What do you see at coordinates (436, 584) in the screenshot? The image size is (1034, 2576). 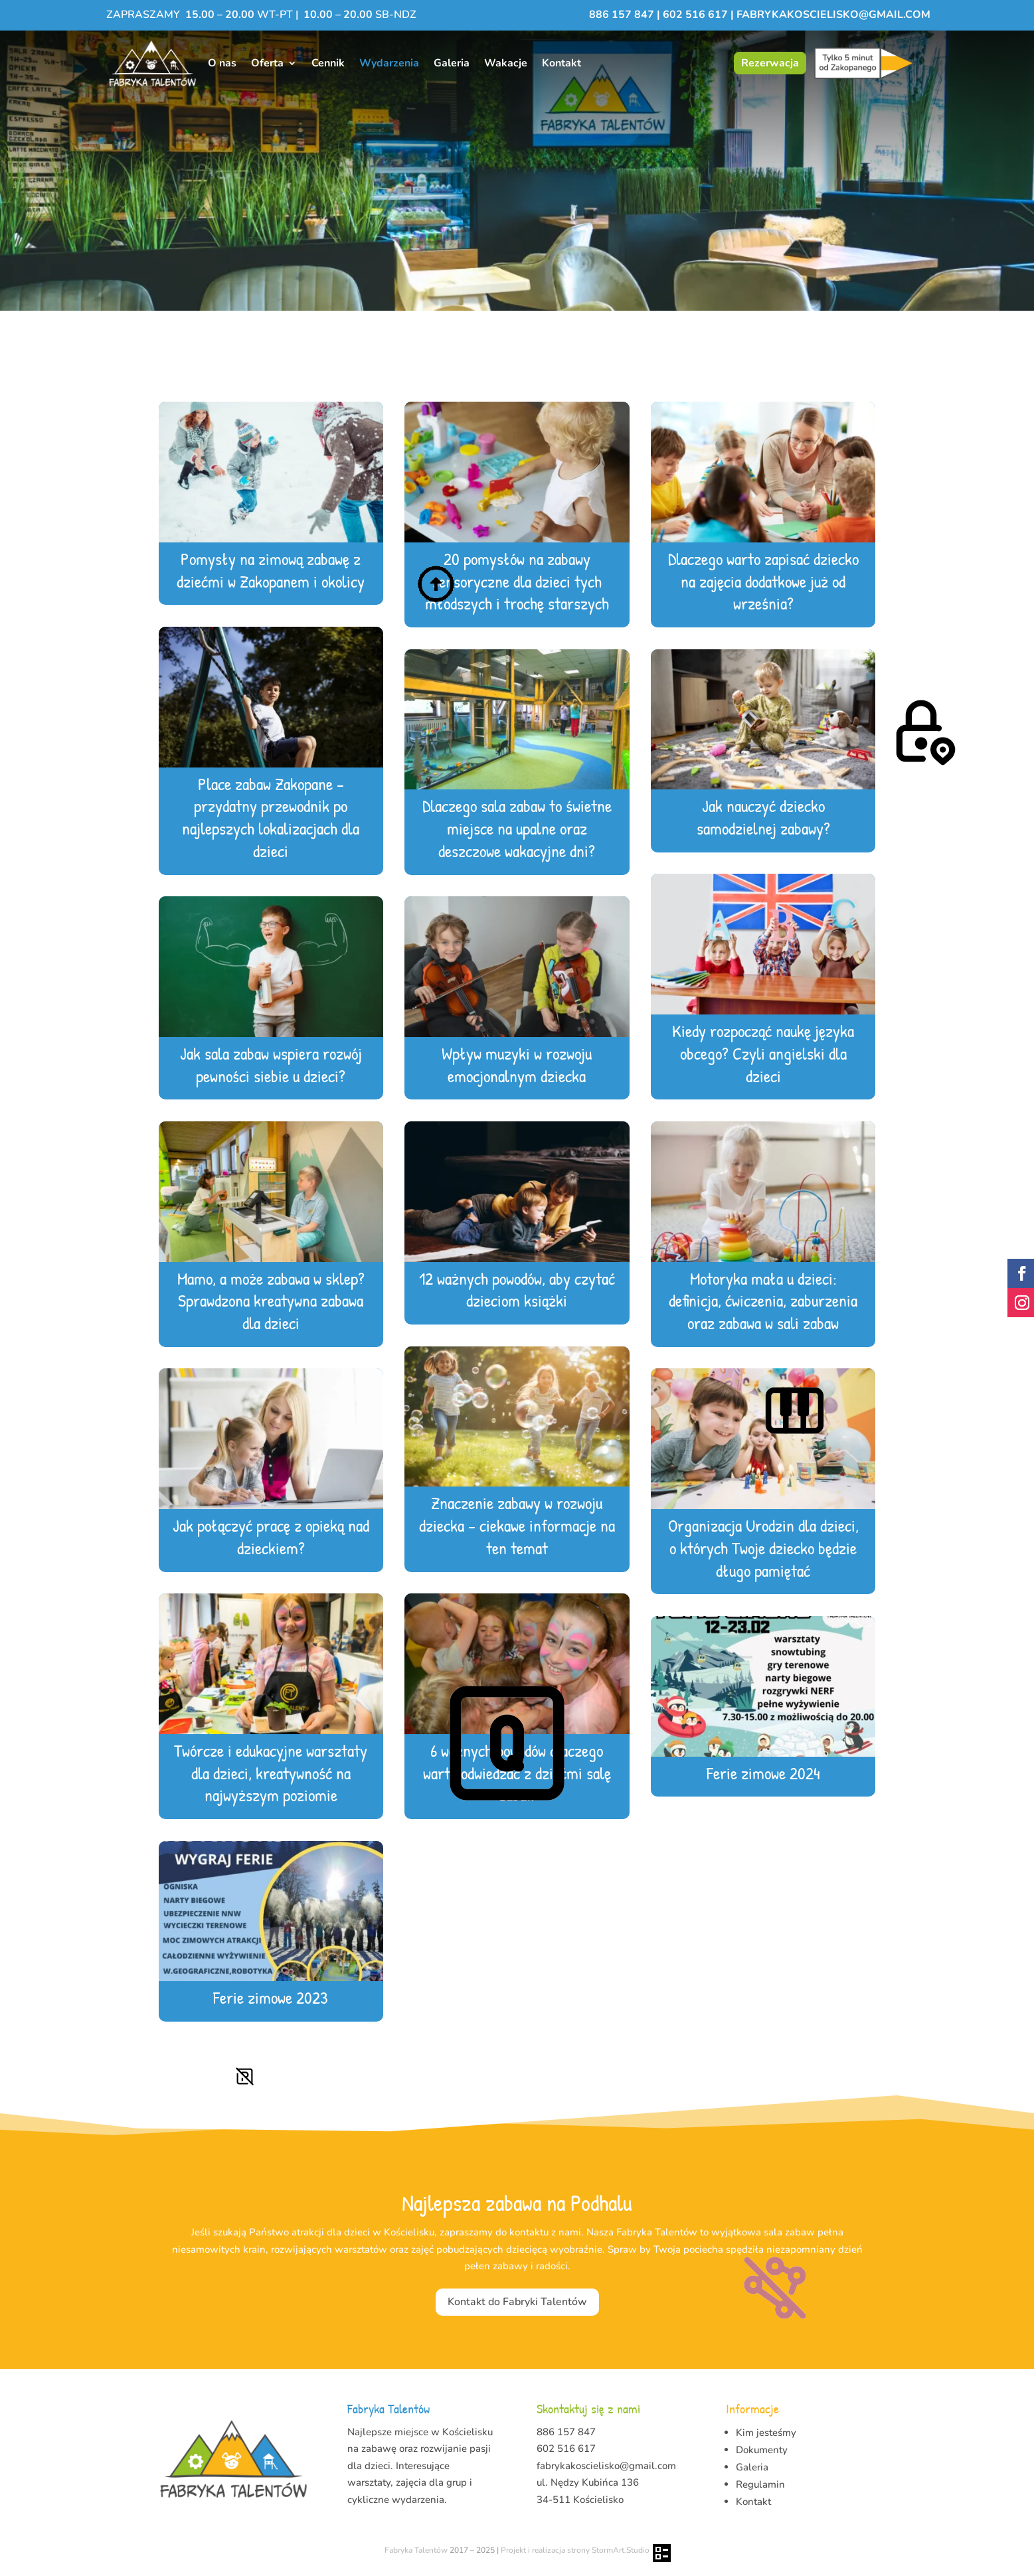 I see `upload a file or content` at bounding box center [436, 584].